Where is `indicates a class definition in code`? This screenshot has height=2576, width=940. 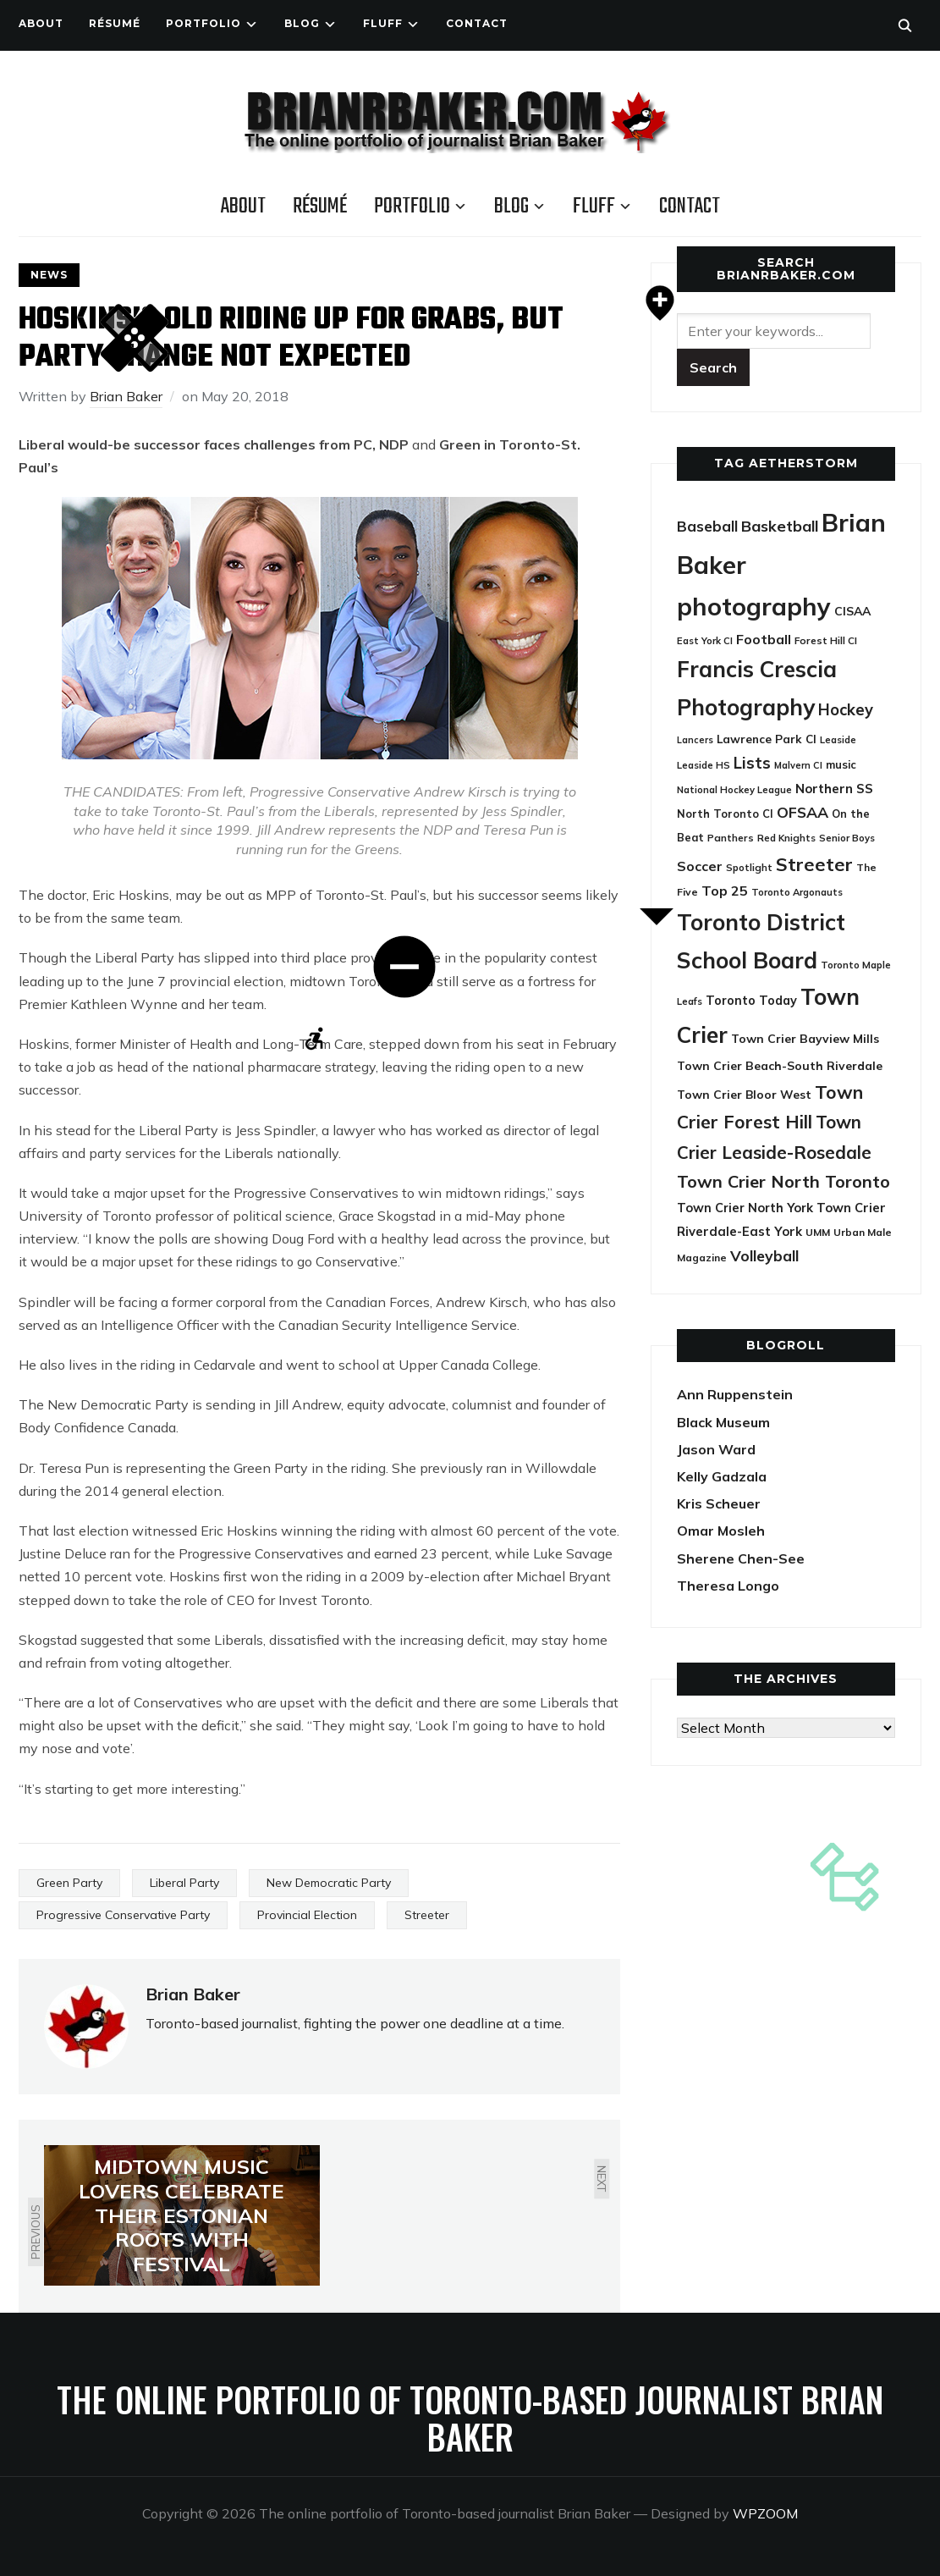
indicates a class definition in code is located at coordinates (845, 1878).